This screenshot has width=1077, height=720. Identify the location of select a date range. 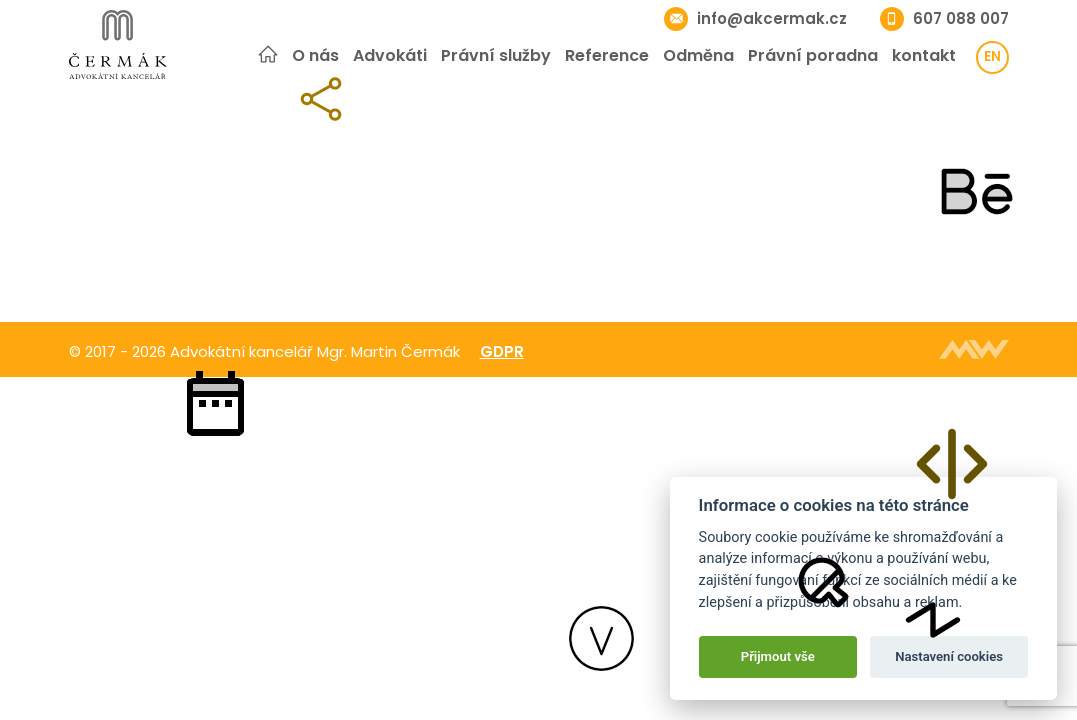
(215, 403).